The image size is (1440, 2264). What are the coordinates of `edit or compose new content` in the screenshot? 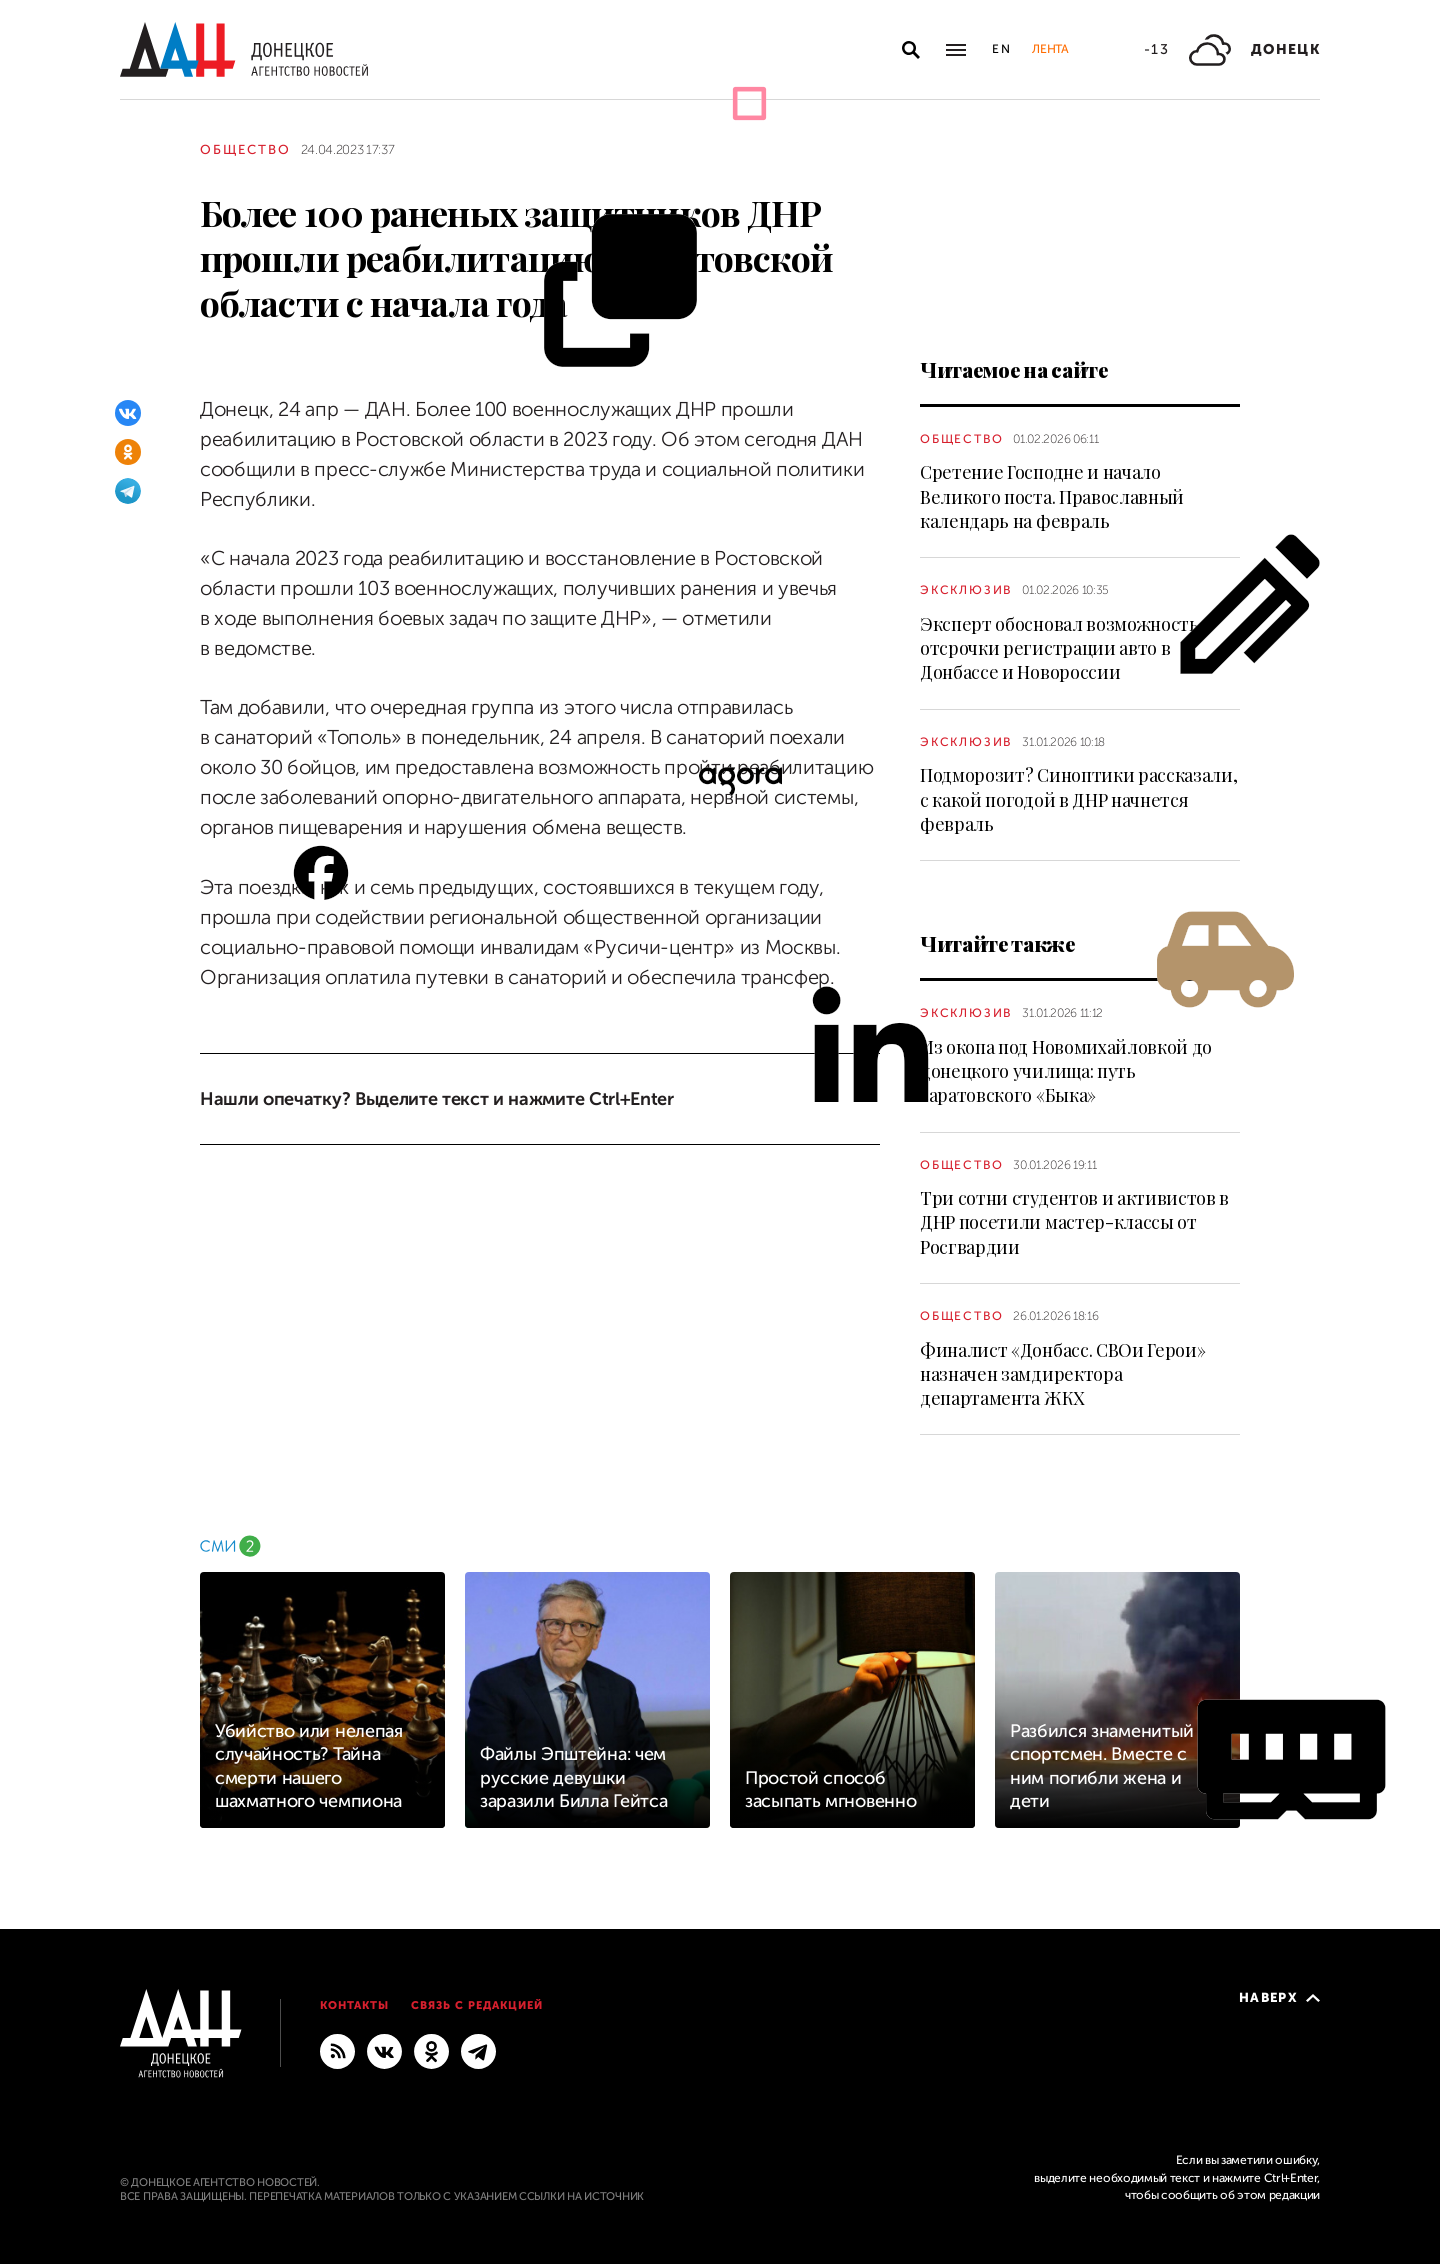 It's located at (1247, 607).